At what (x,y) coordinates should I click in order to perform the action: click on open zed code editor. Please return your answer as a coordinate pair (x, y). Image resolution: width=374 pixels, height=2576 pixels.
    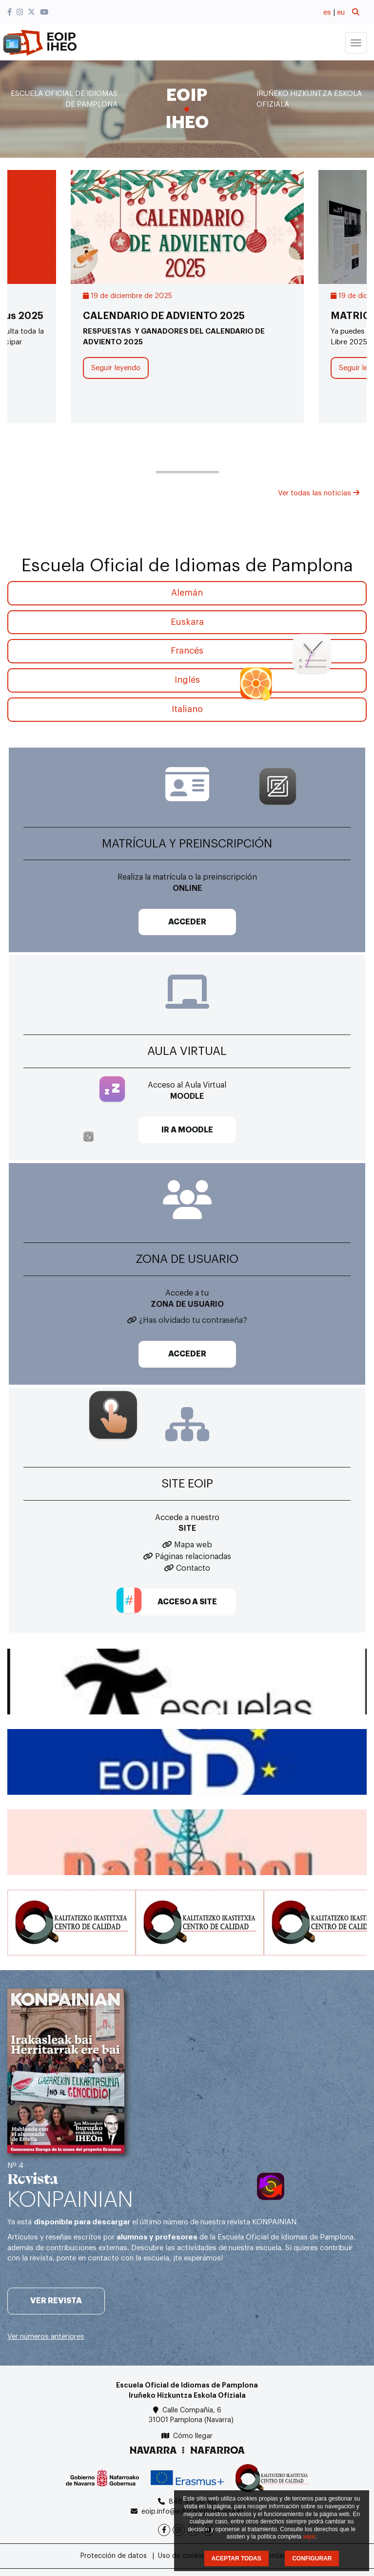
    Looking at the image, I should click on (277, 786).